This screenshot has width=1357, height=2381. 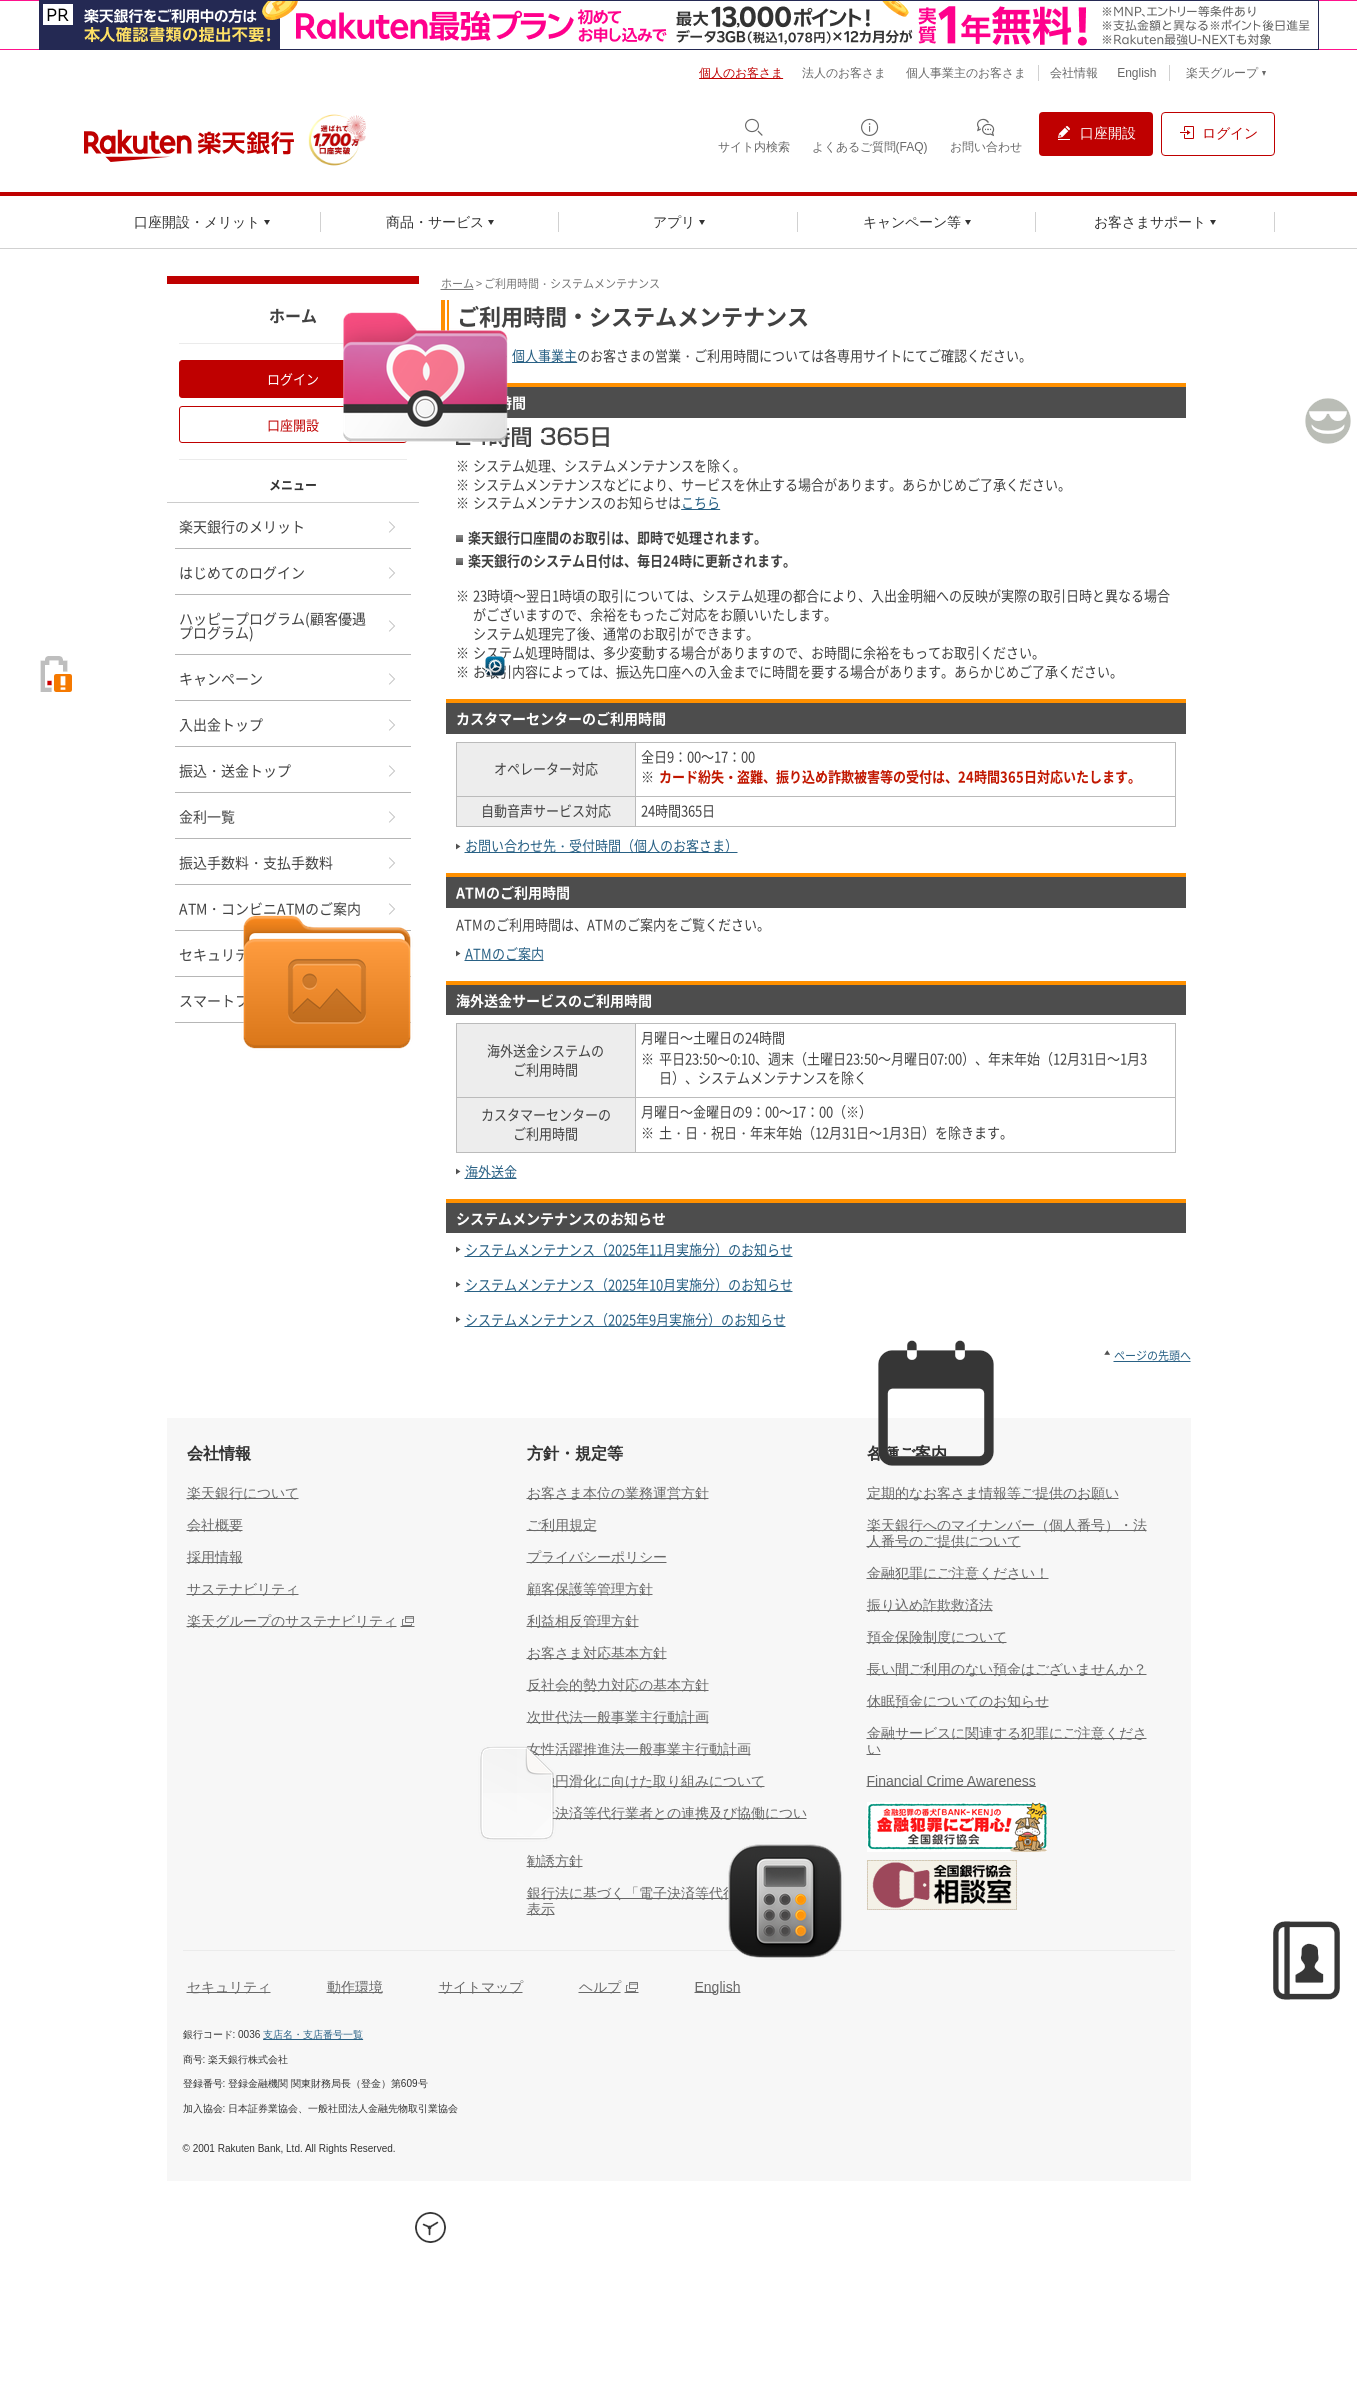 I want to click on react with a cool or confident emoji, so click(x=1328, y=421).